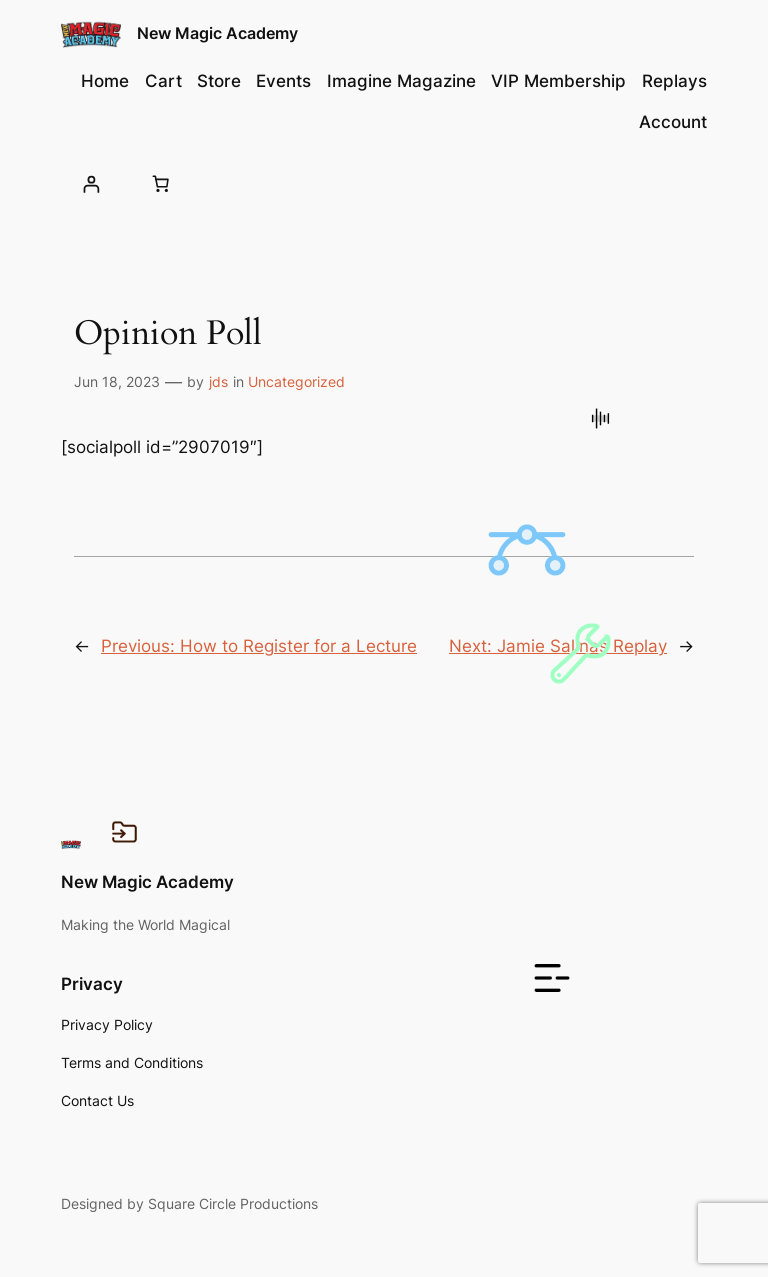 The image size is (768, 1277). What do you see at coordinates (124, 832) in the screenshot?
I see `import files into folder` at bounding box center [124, 832].